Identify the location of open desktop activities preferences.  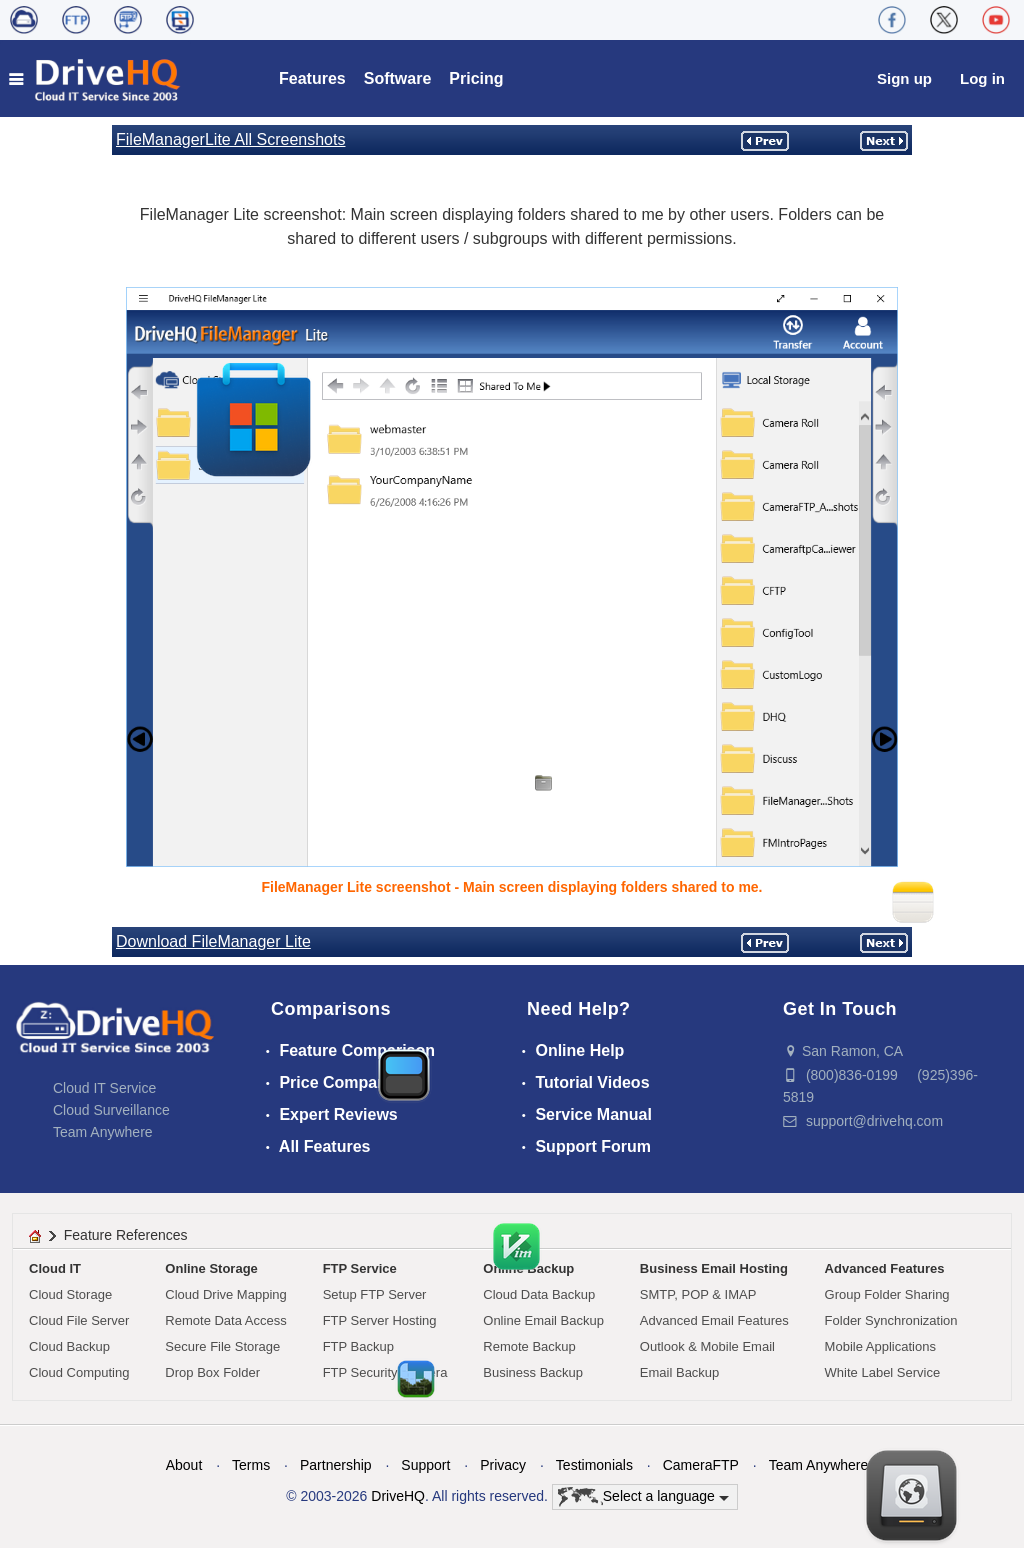
(404, 1075).